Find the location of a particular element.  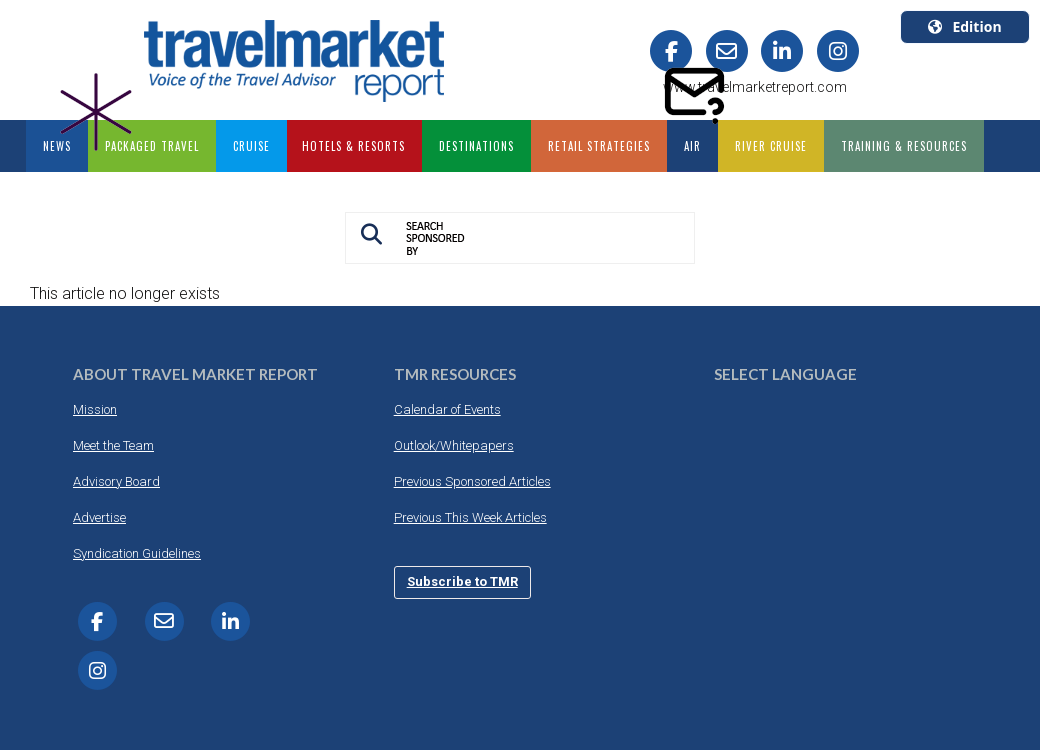

email help or support is located at coordinates (694, 91).